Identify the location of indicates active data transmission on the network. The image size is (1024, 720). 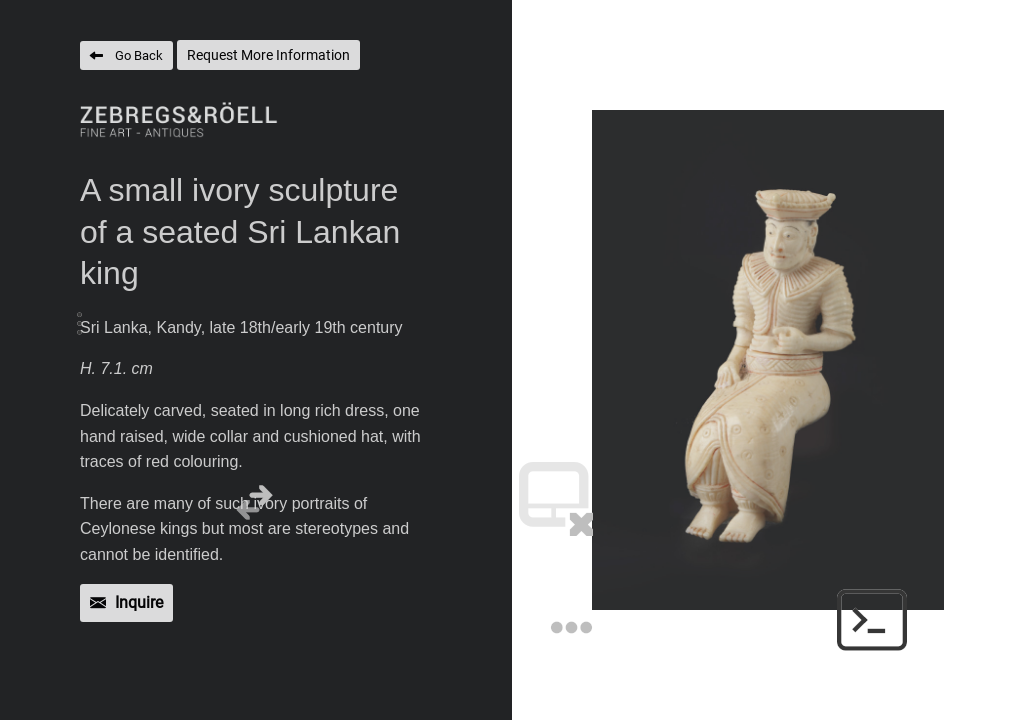
(254, 502).